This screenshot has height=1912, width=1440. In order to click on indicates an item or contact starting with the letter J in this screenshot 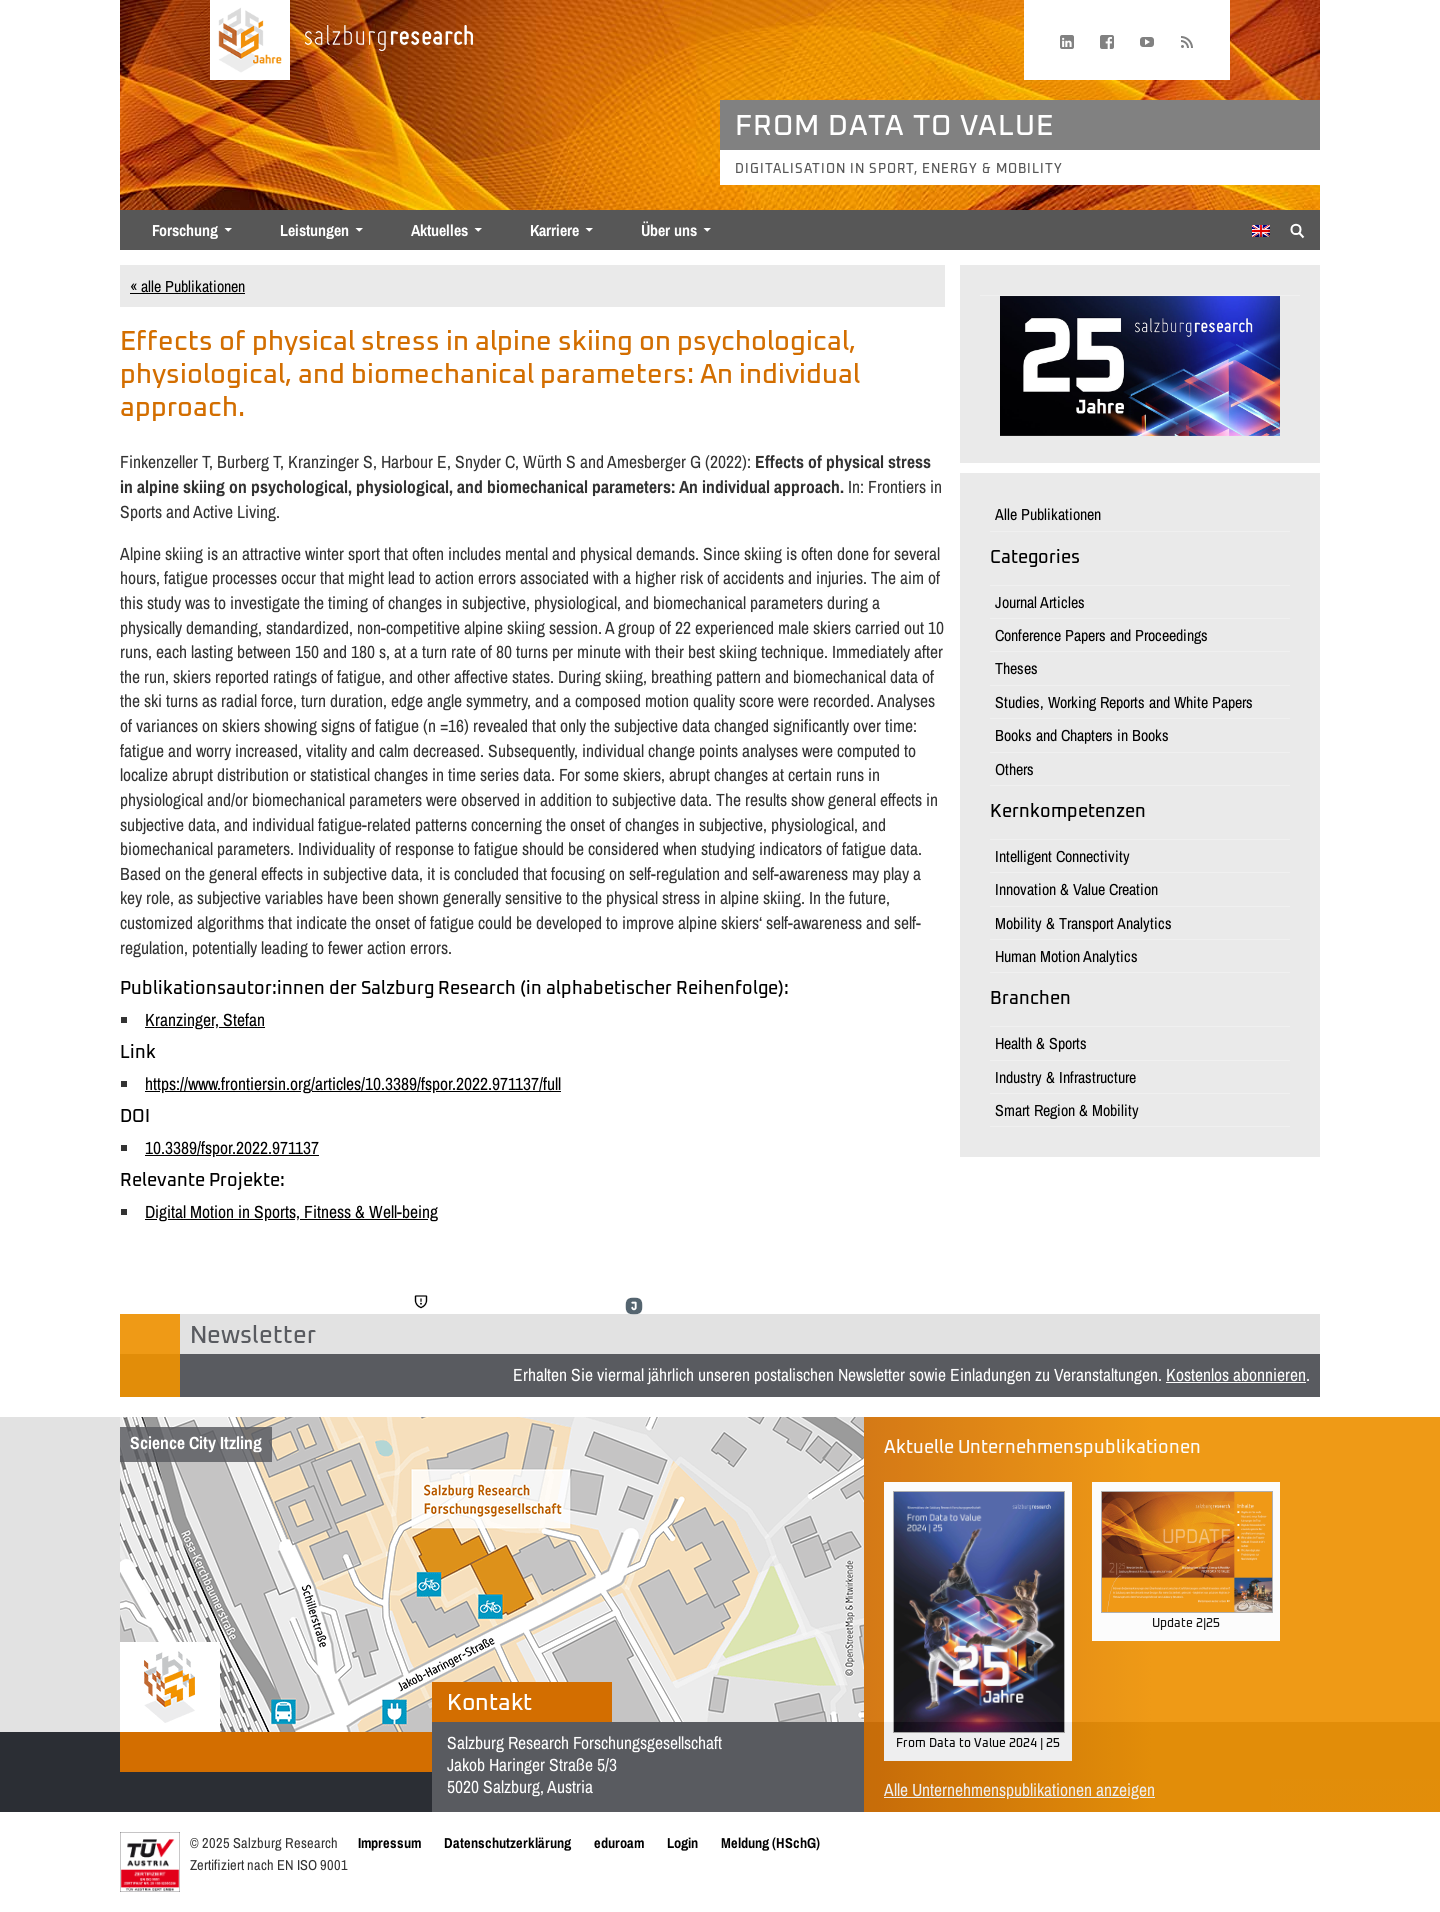, I will do `click(634, 1306)`.